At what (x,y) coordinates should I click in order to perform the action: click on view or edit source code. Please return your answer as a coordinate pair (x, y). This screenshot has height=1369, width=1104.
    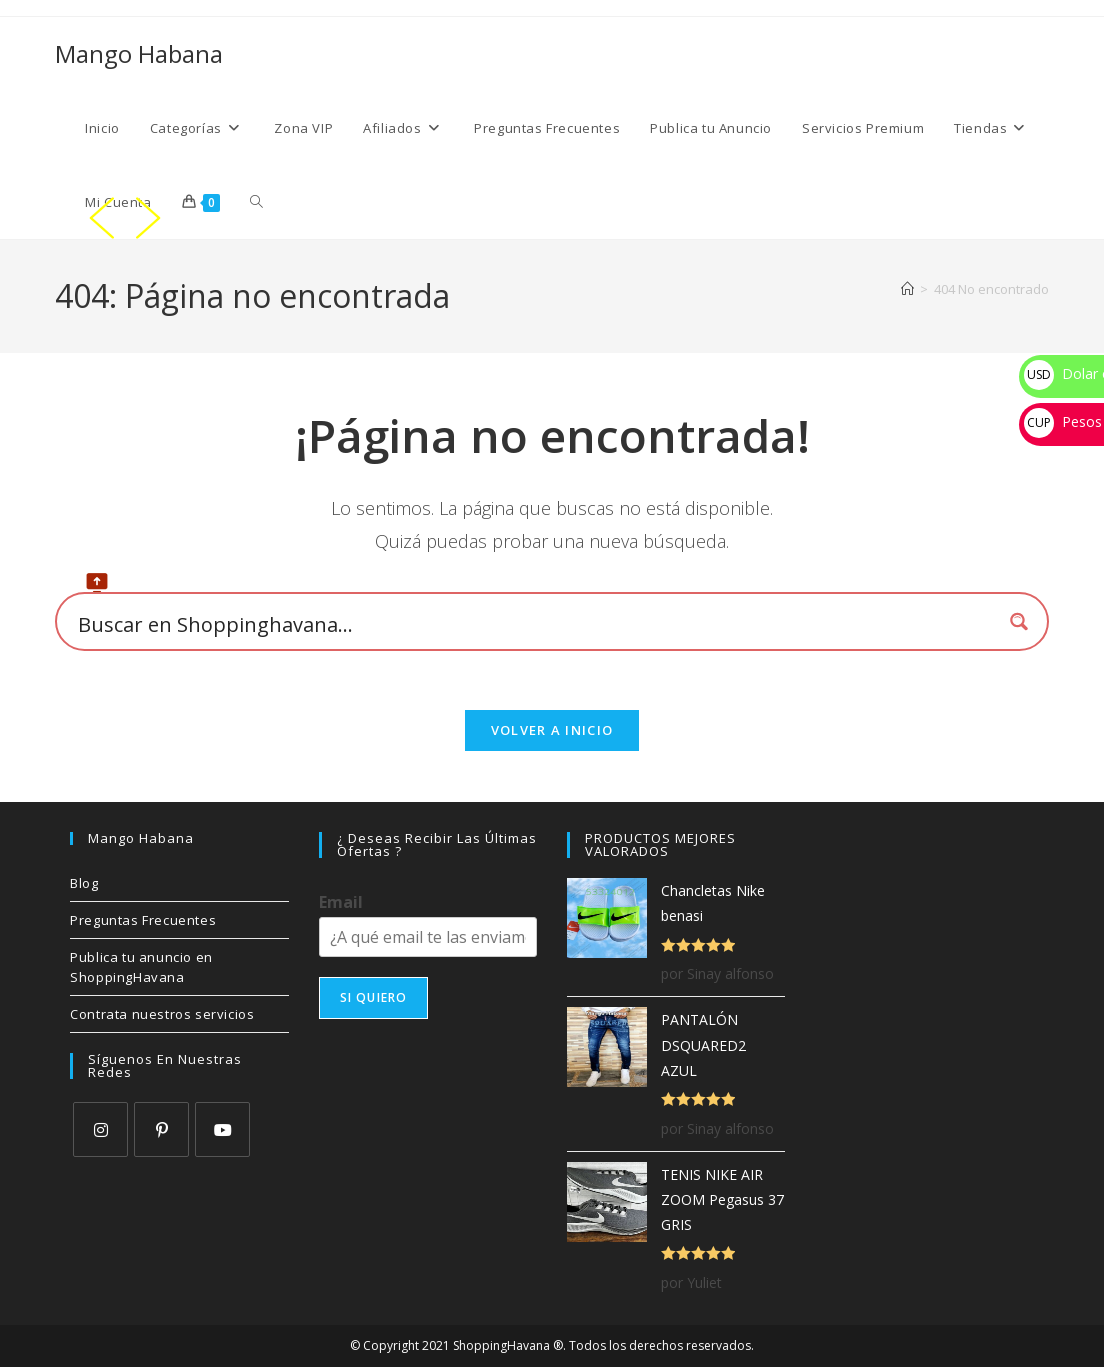
    Looking at the image, I should click on (125, 218).